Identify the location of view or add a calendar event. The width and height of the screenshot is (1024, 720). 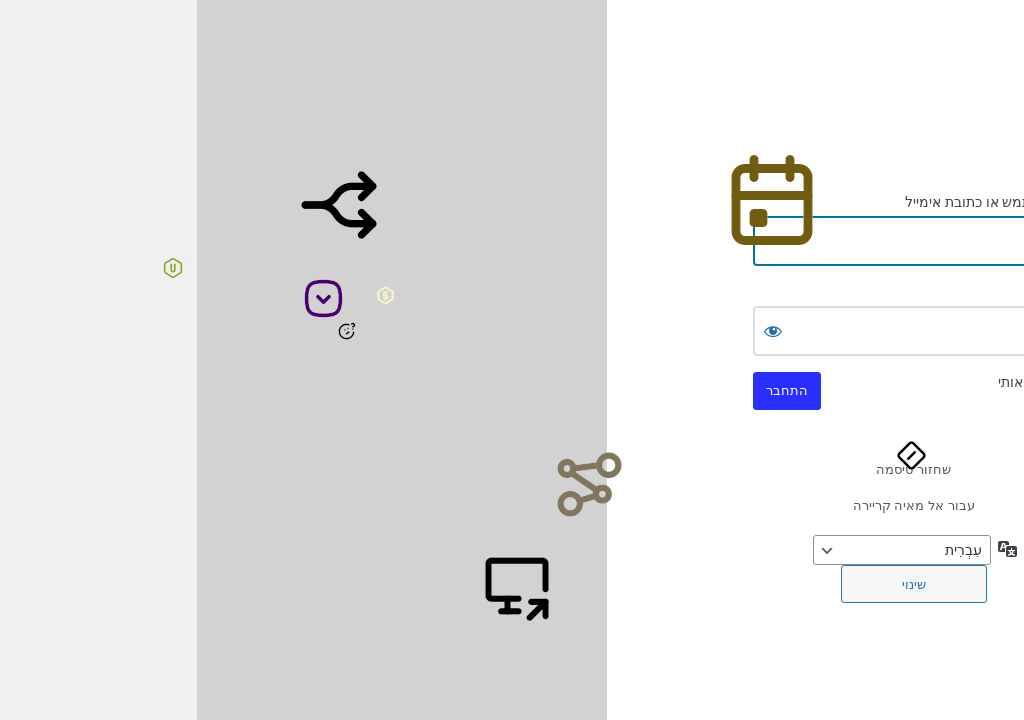
(772, 200).